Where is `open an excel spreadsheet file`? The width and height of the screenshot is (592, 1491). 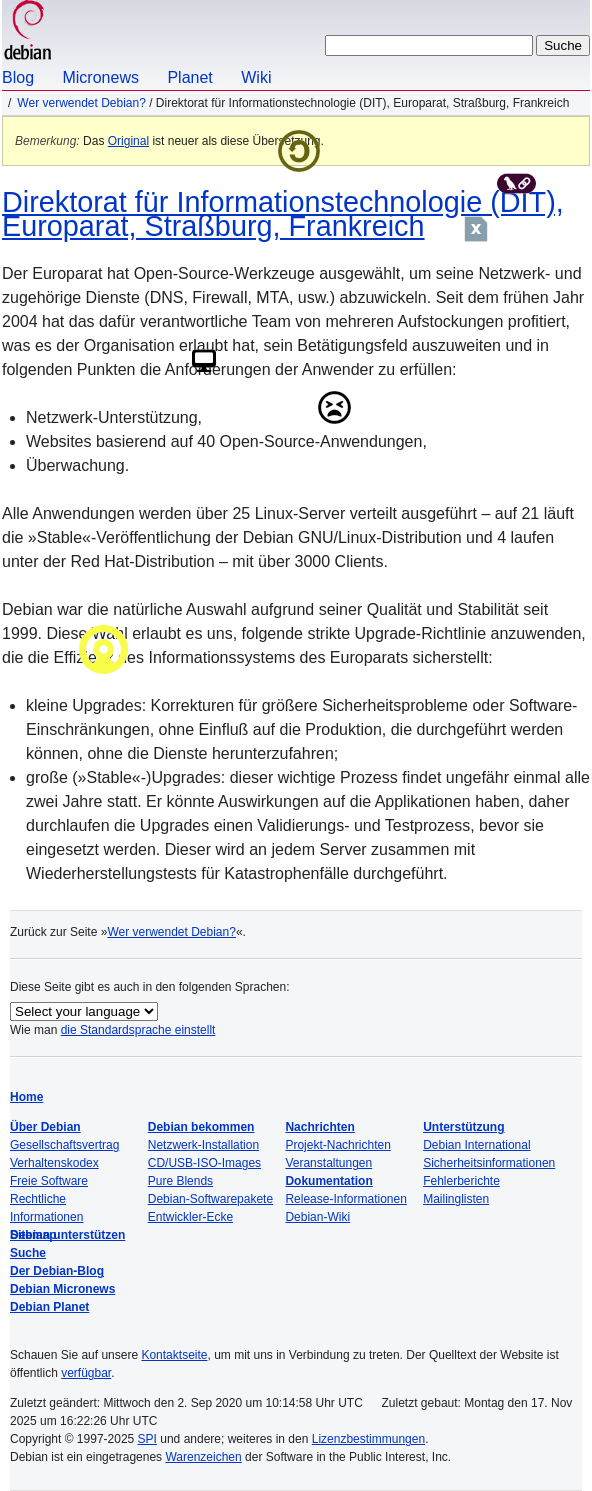 open an excel spreadsheet file is located at coordinates (476, 229).